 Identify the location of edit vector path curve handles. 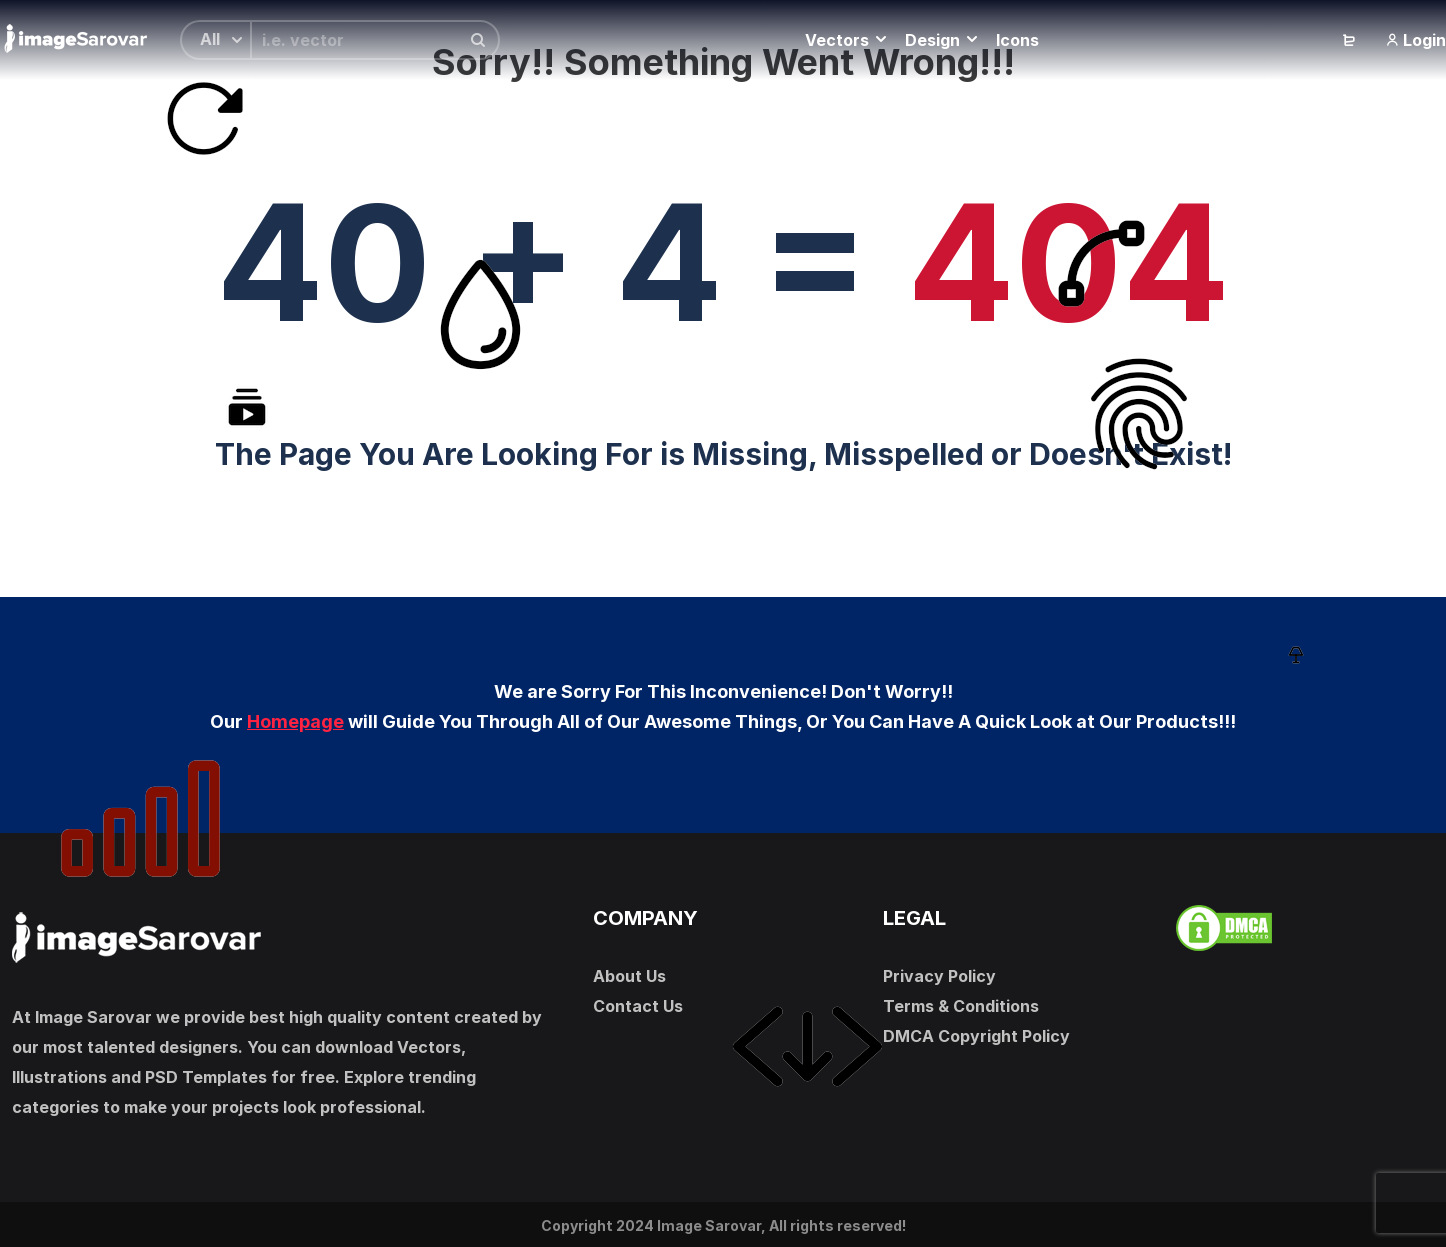
(1101, 263).